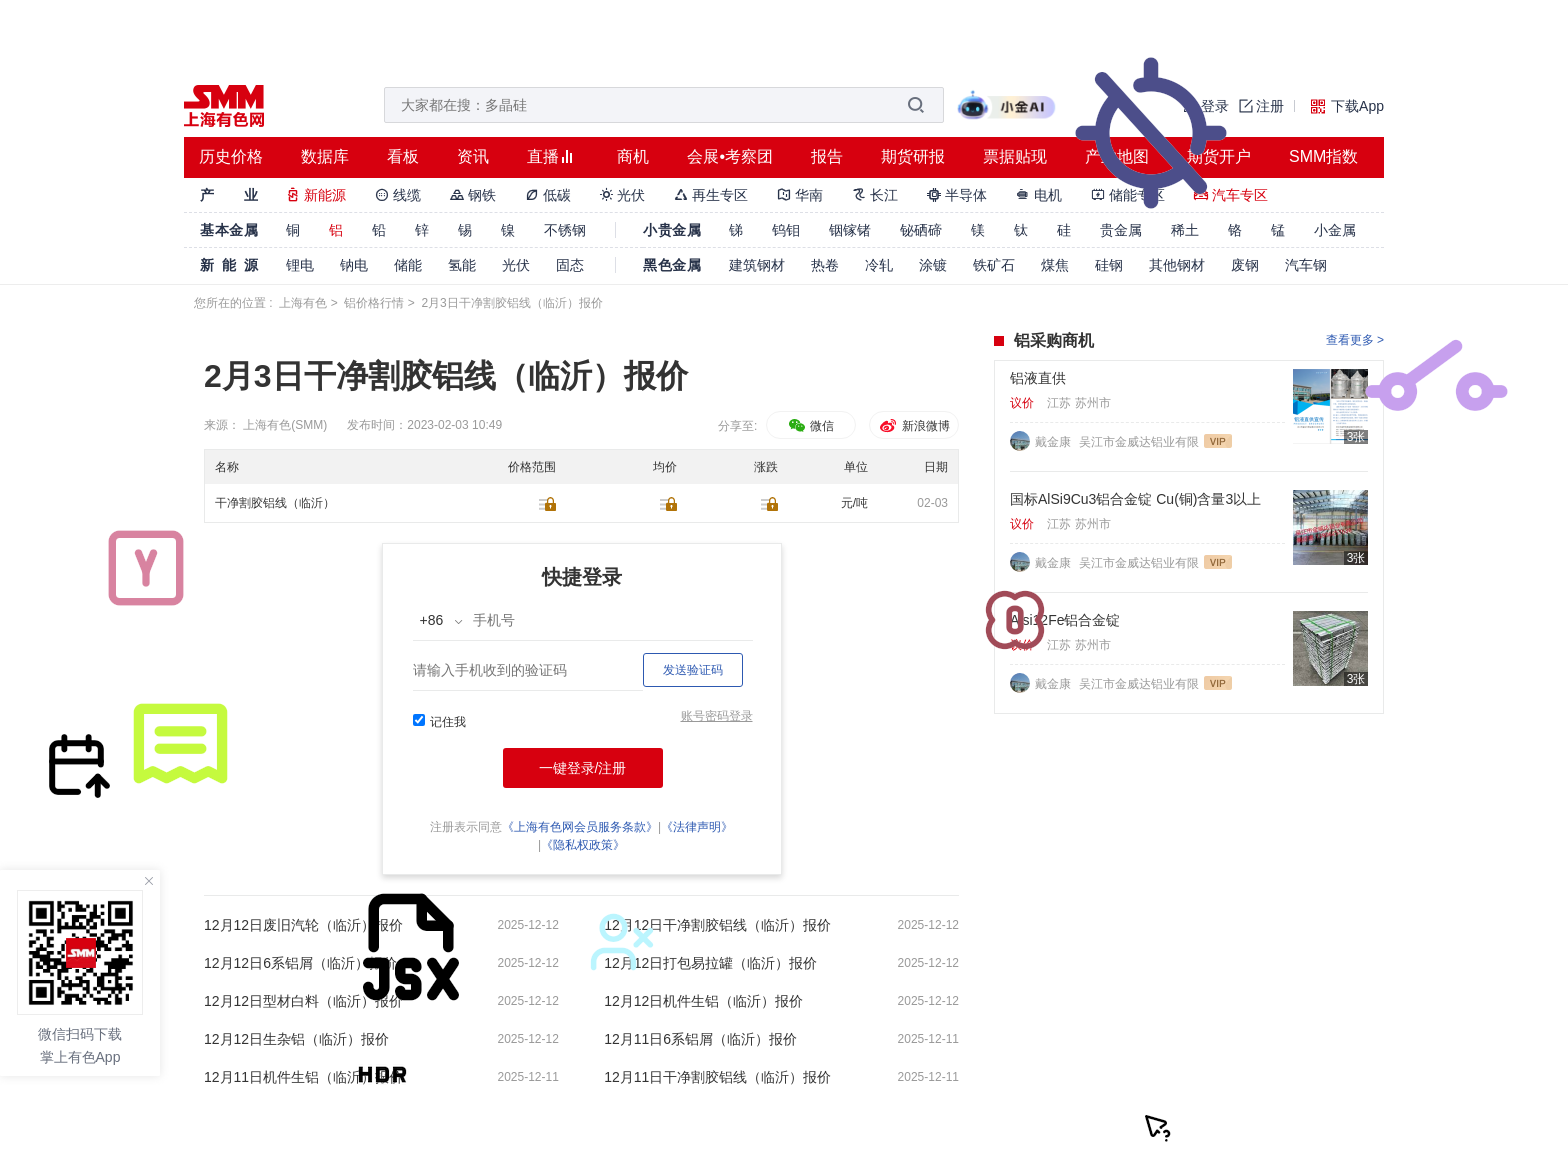  What do you see at coordinates (622, 942) in the screenshot?
I see `remove a user from your contacts` at bounding box center [622, 942].